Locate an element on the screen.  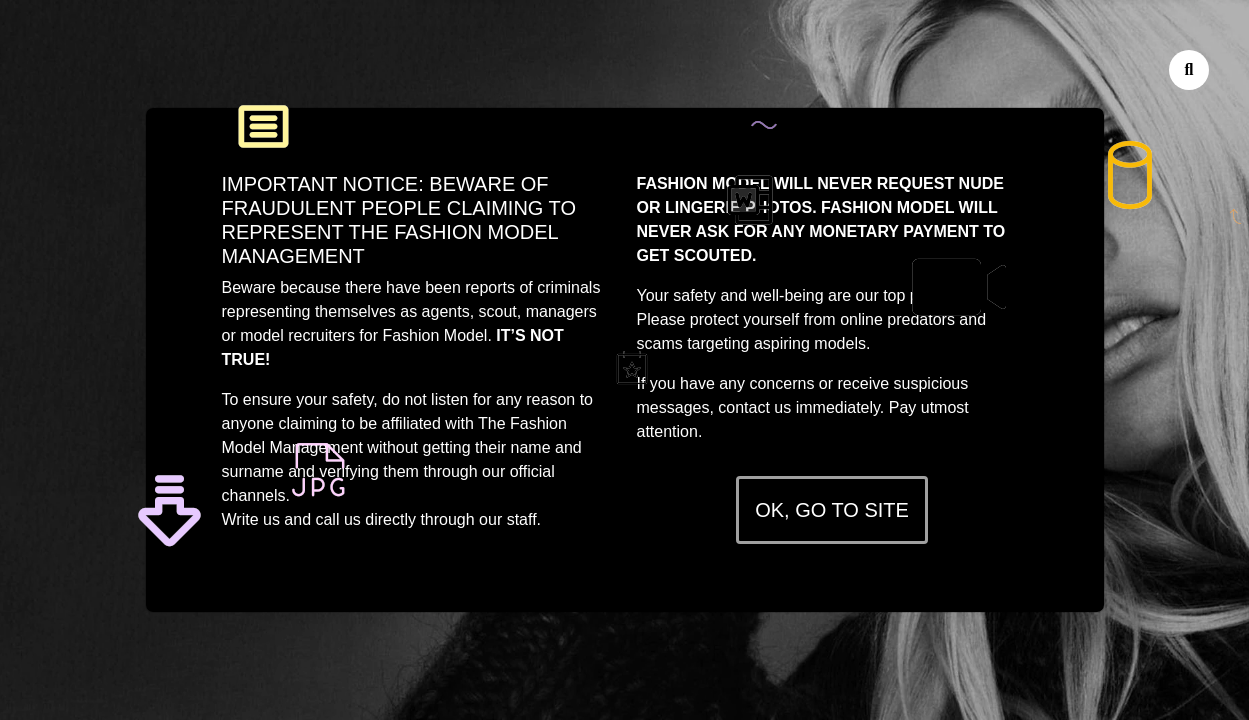
view starred or favorite events is located at coordinates (632, 369).